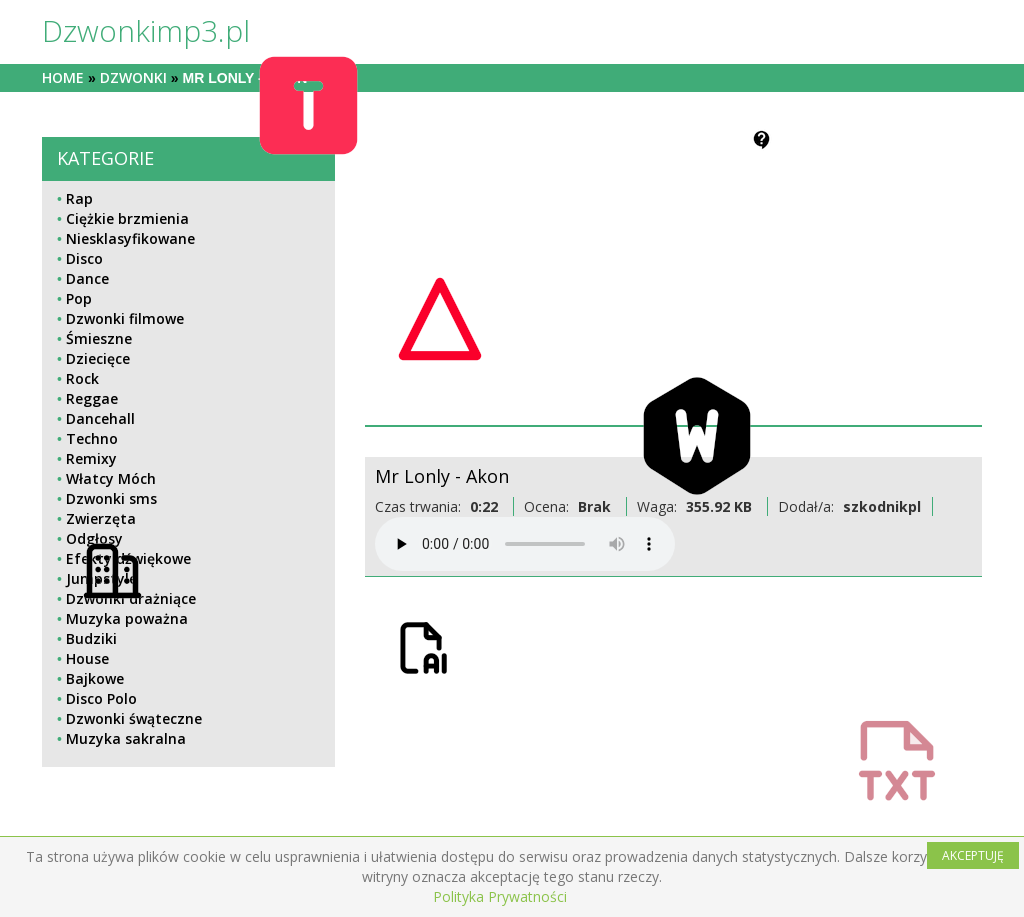 The height and width of the screenshot is (917, 1024). I want to click on text formatting or typography tool, so click(308, 105).